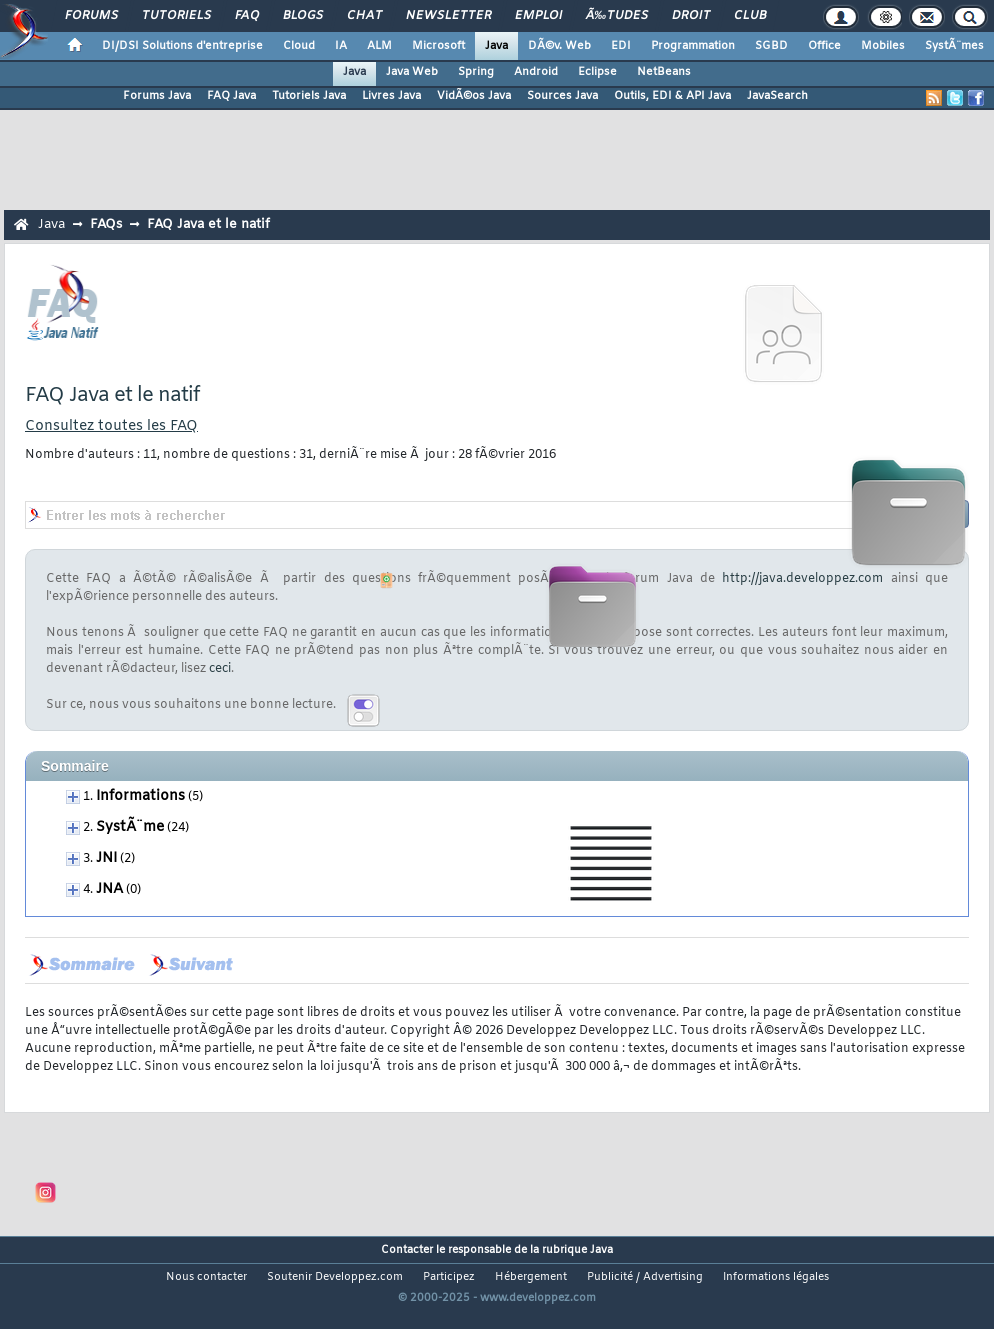 The height and width of the screenshot is (1329, 994). What do you see at coordinates (386, 580) in the screenshot?
I see `system cleanup or package removal in progress` at bounding box center [386, 580].